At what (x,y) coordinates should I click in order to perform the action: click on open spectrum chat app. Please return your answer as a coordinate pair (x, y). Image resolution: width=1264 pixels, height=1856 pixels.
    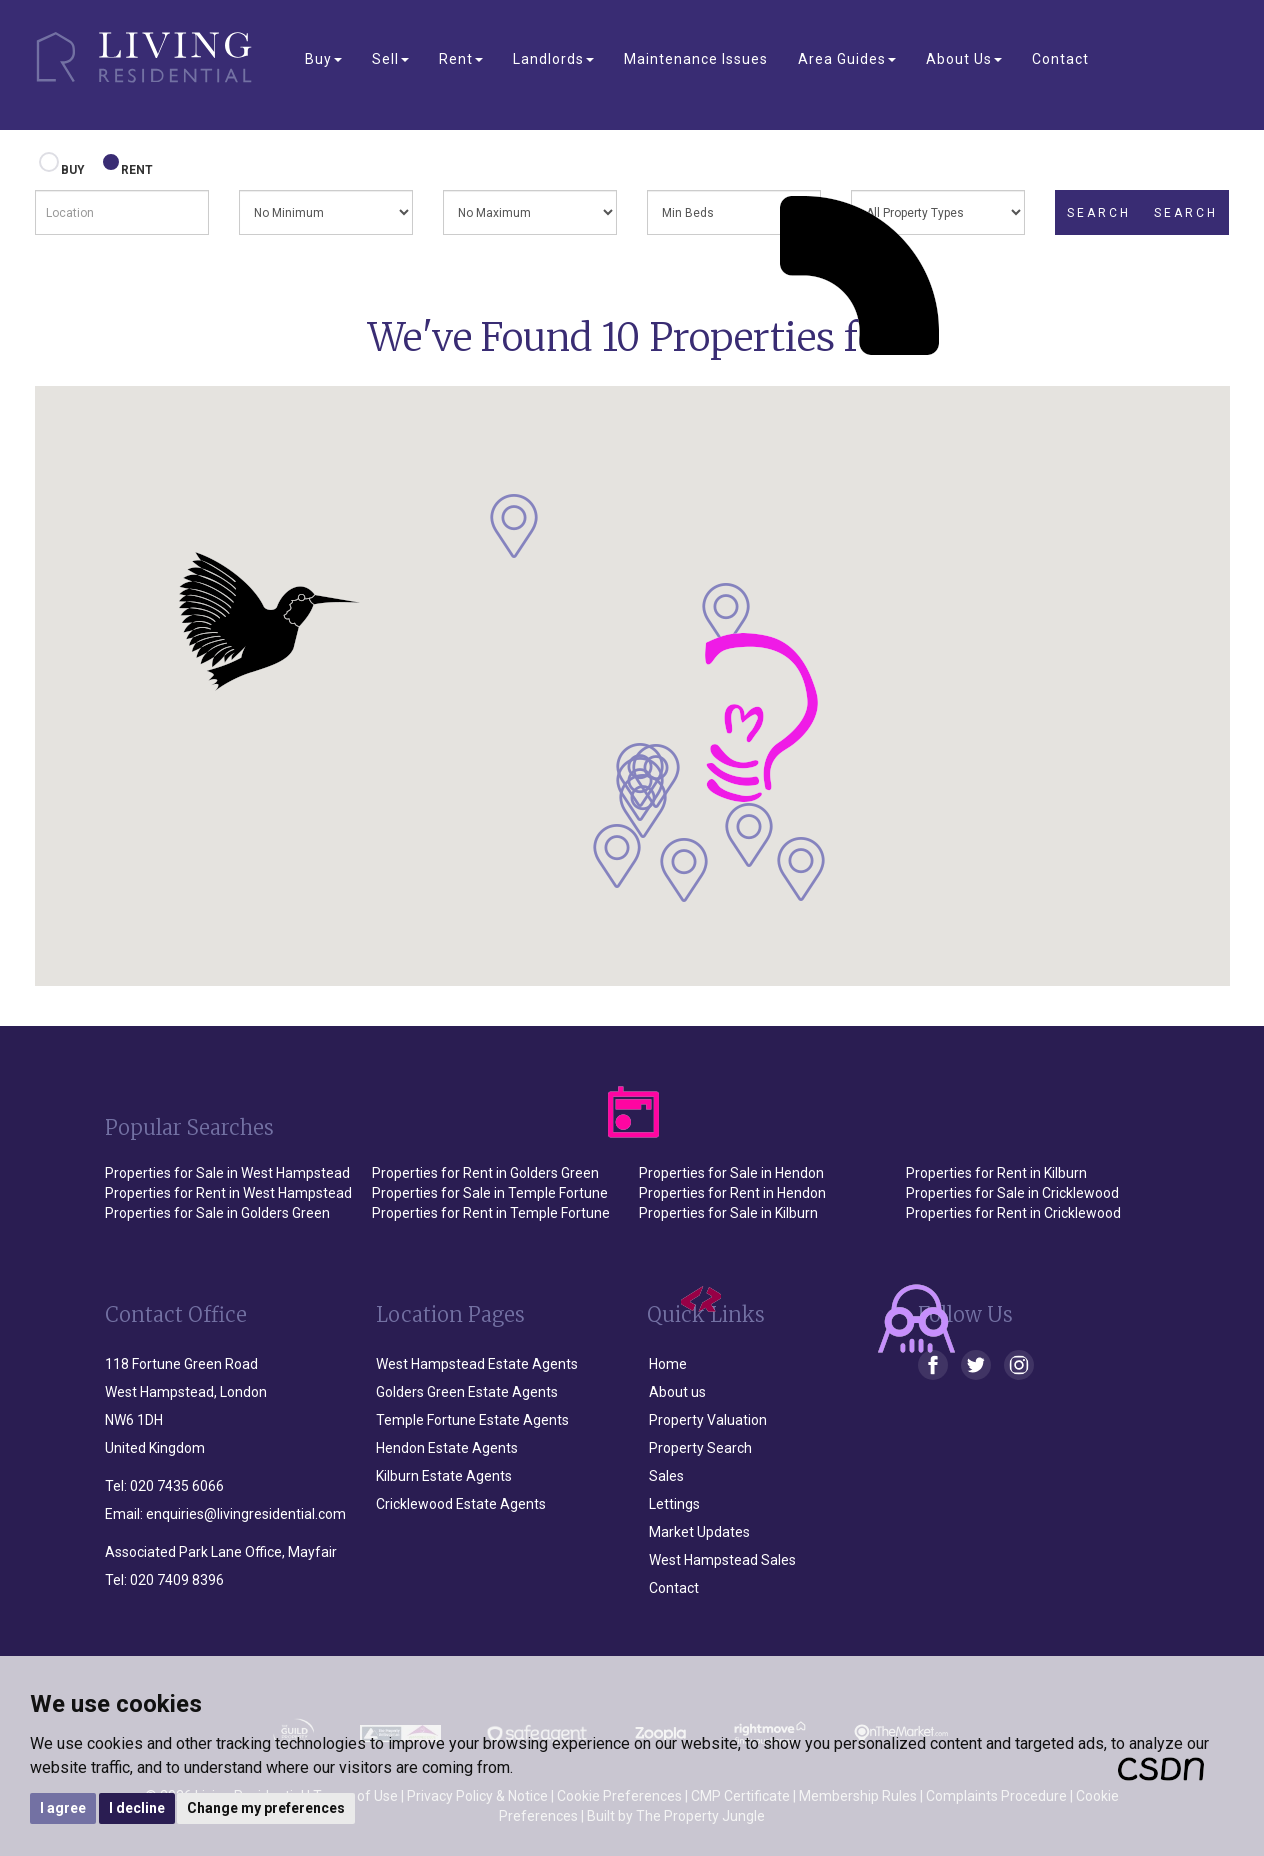
    Looking at the image, I should click on (859, 275).